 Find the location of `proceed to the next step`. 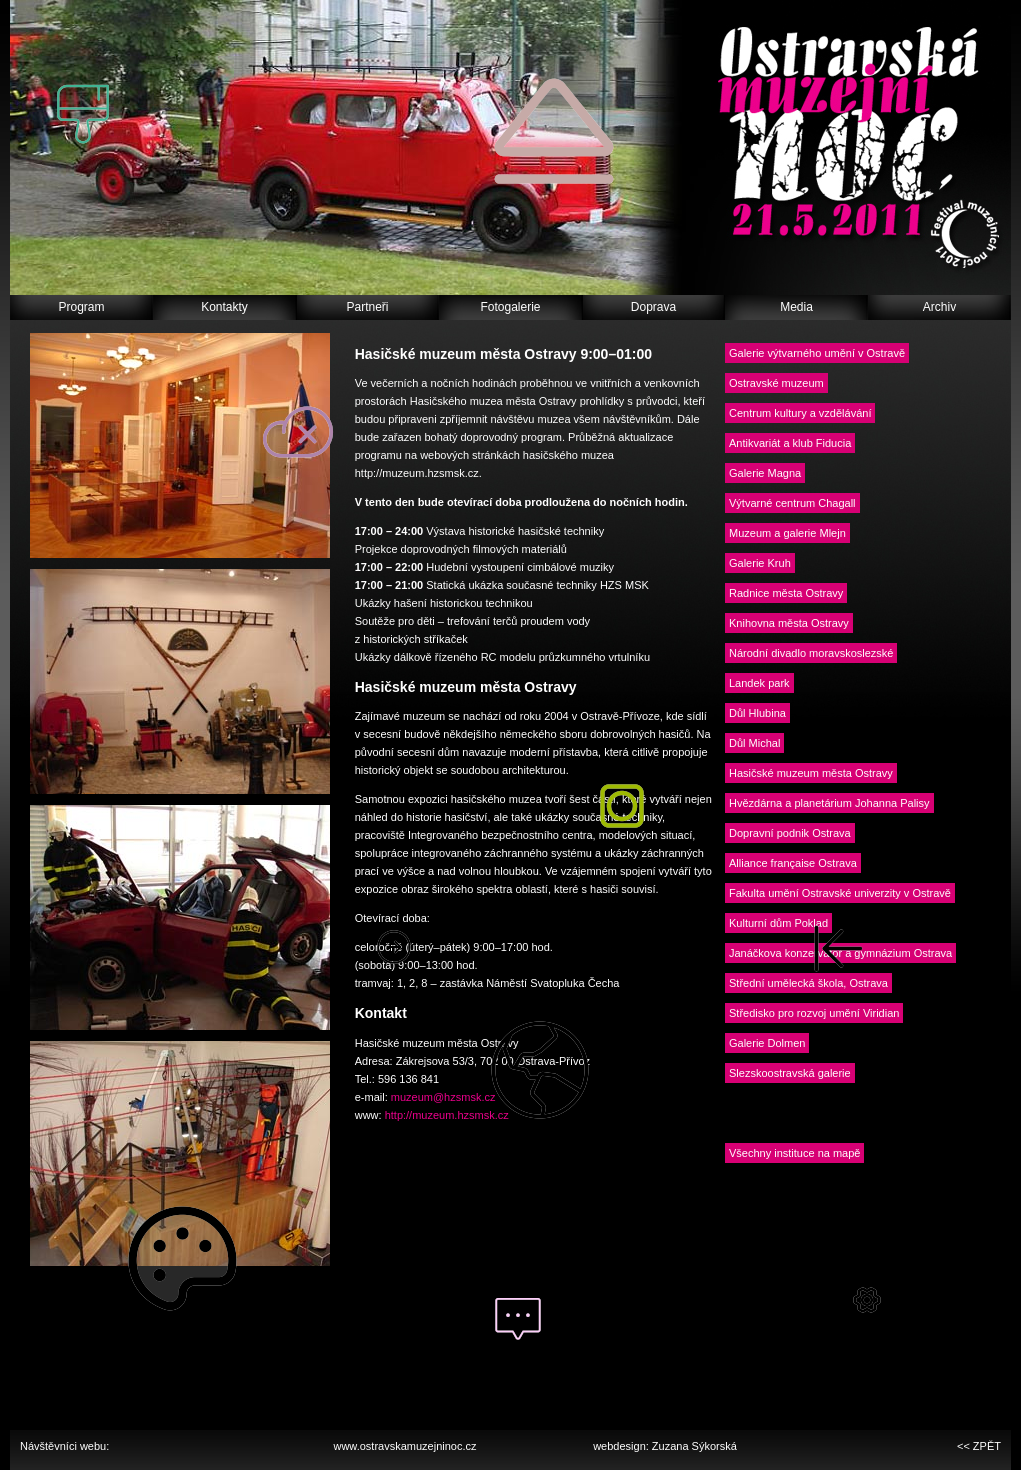

proceed to the next step is located at coordinates (394, 947).